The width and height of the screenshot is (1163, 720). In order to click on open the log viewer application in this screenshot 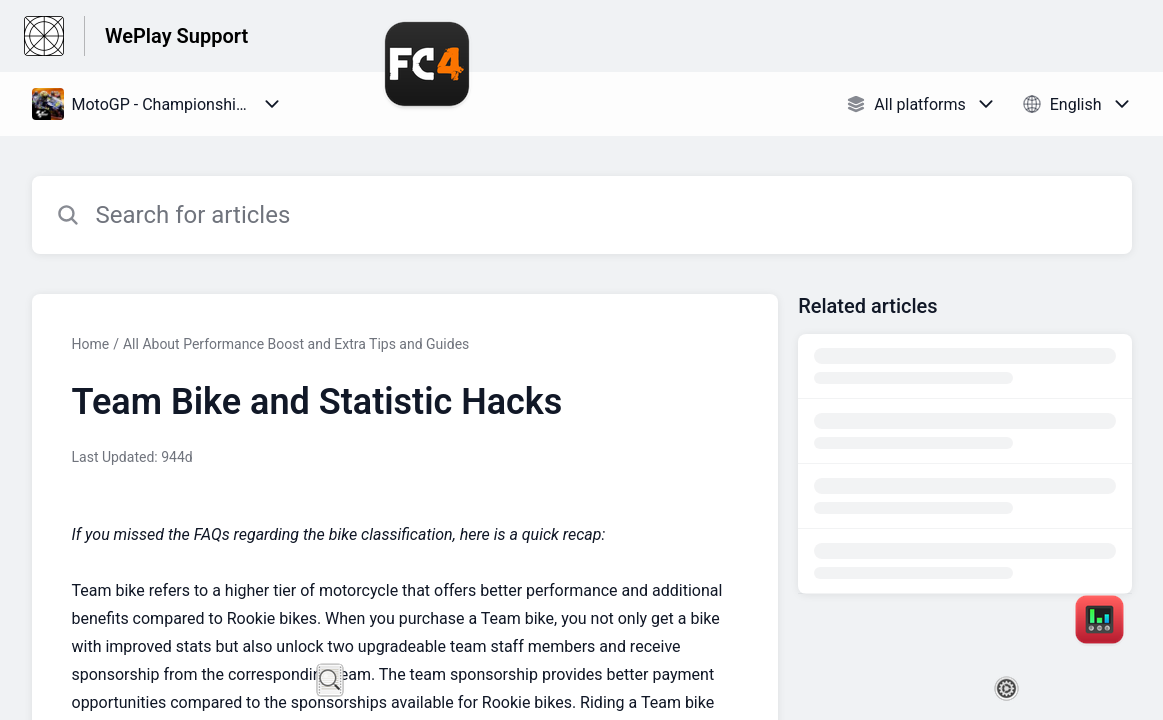, I will do `click(330, 680)`.